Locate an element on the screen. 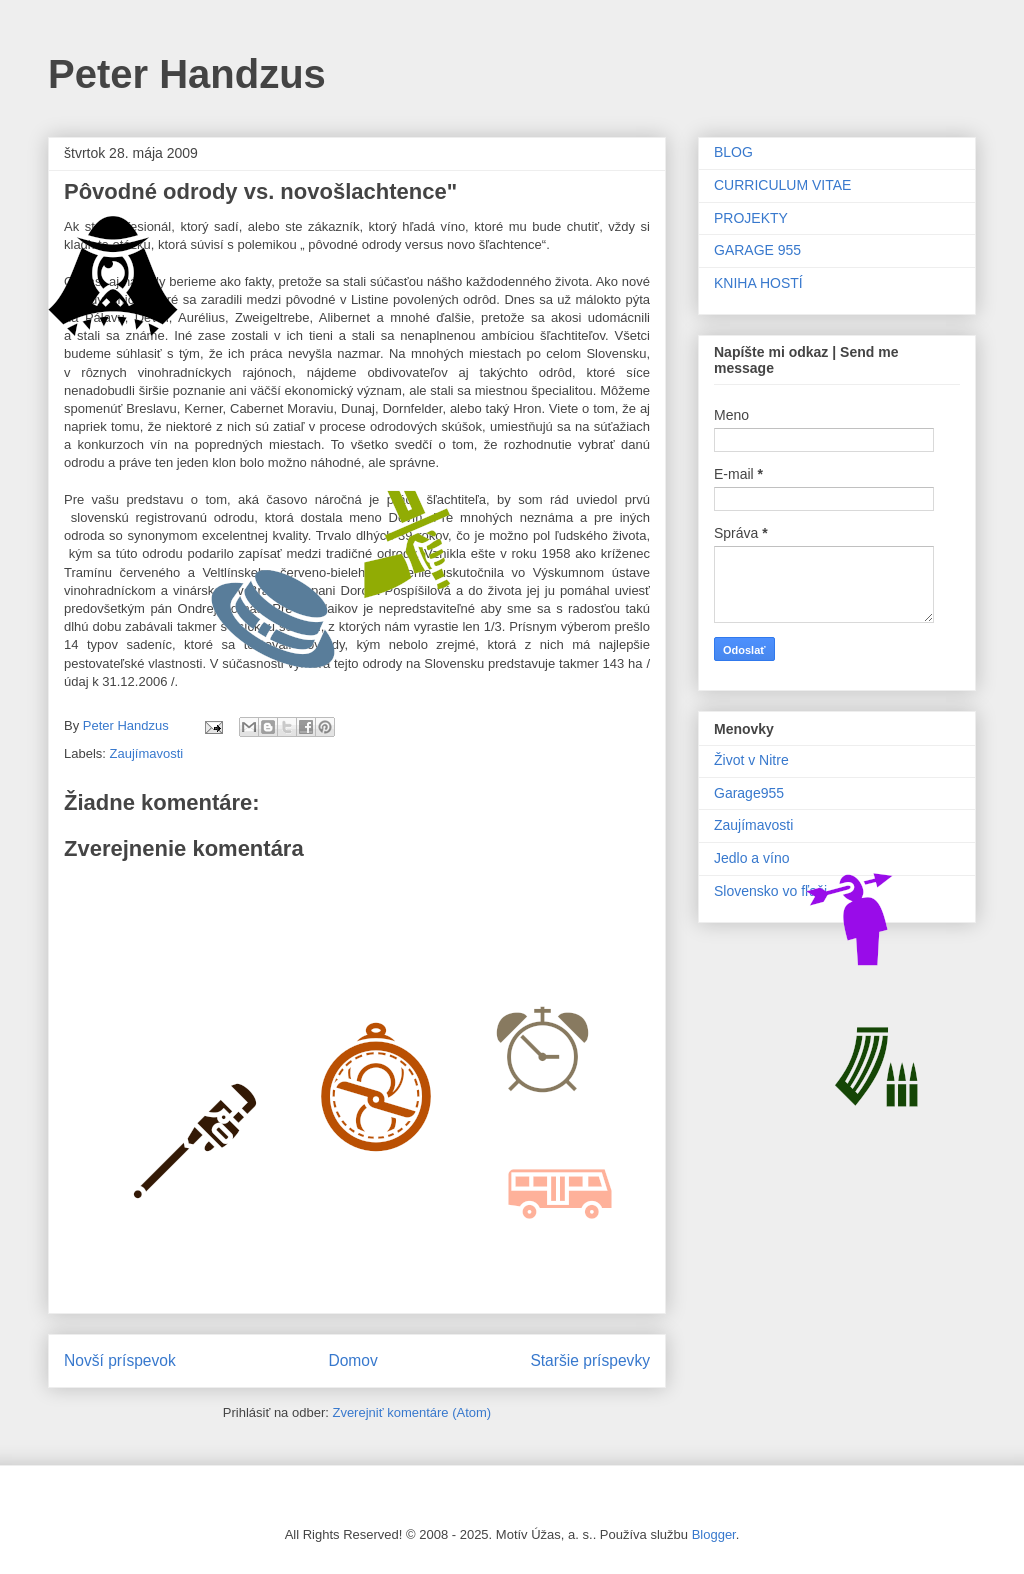 Image resolution: width=1024 pixels, height=1574 pixels. navigate to astronomy or celestial tools is located at coordinates (376, 1087).